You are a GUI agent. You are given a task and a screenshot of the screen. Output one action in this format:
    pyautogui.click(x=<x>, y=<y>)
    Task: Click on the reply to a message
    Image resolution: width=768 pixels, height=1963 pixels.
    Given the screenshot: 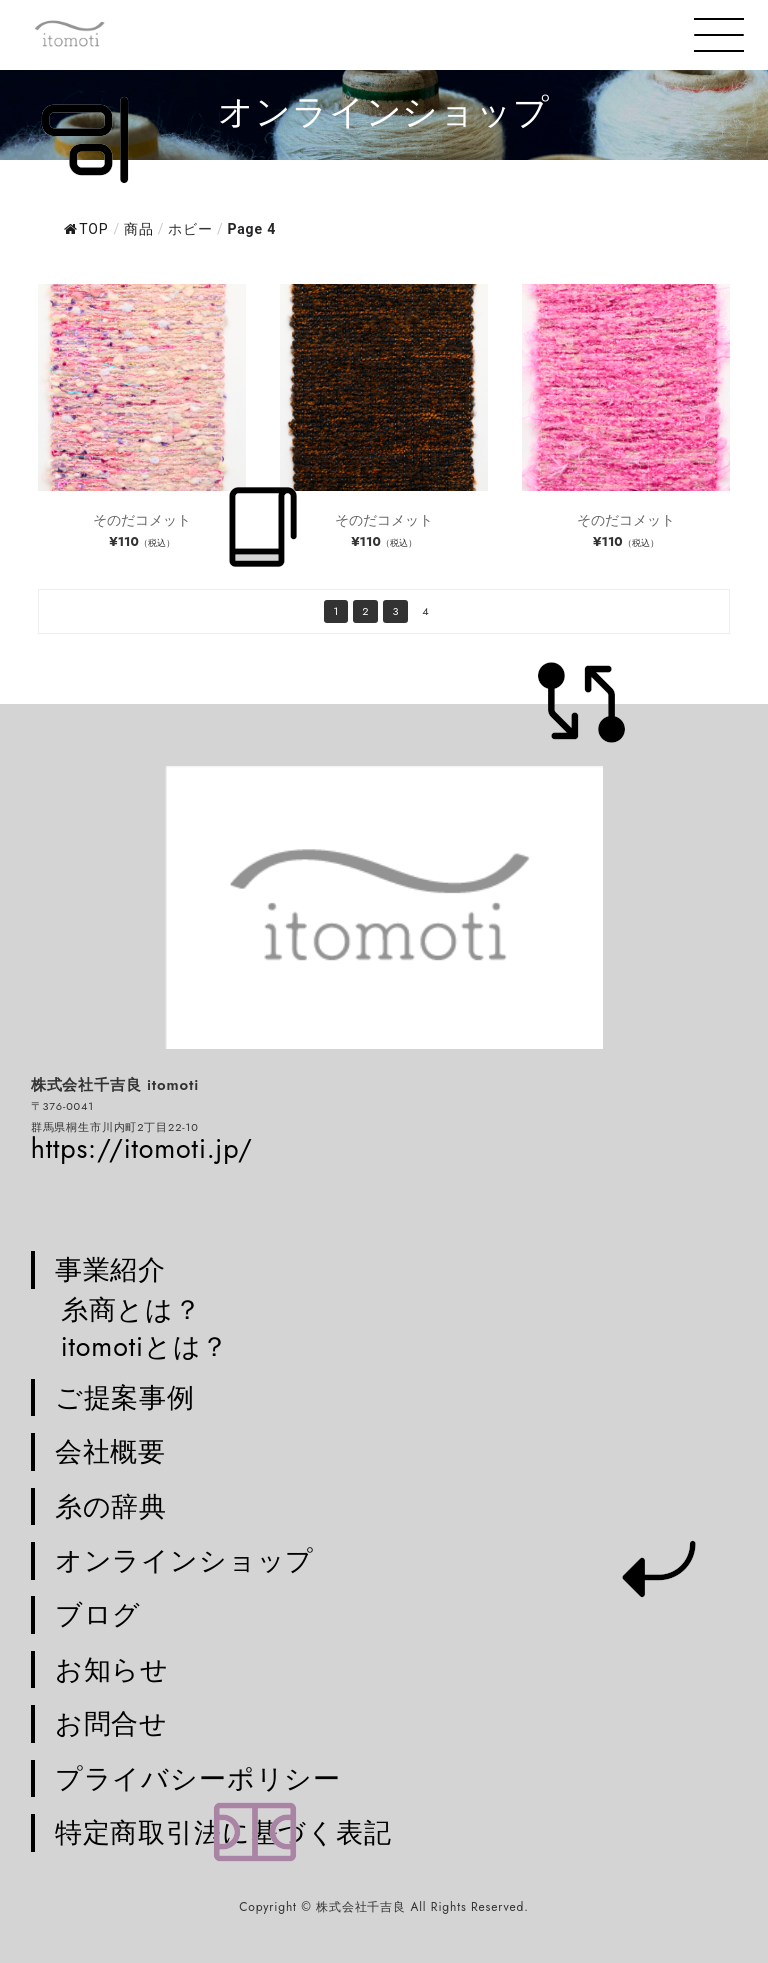 What is the action you would take?
    pyautogui.click(x=659, y=1569)
    